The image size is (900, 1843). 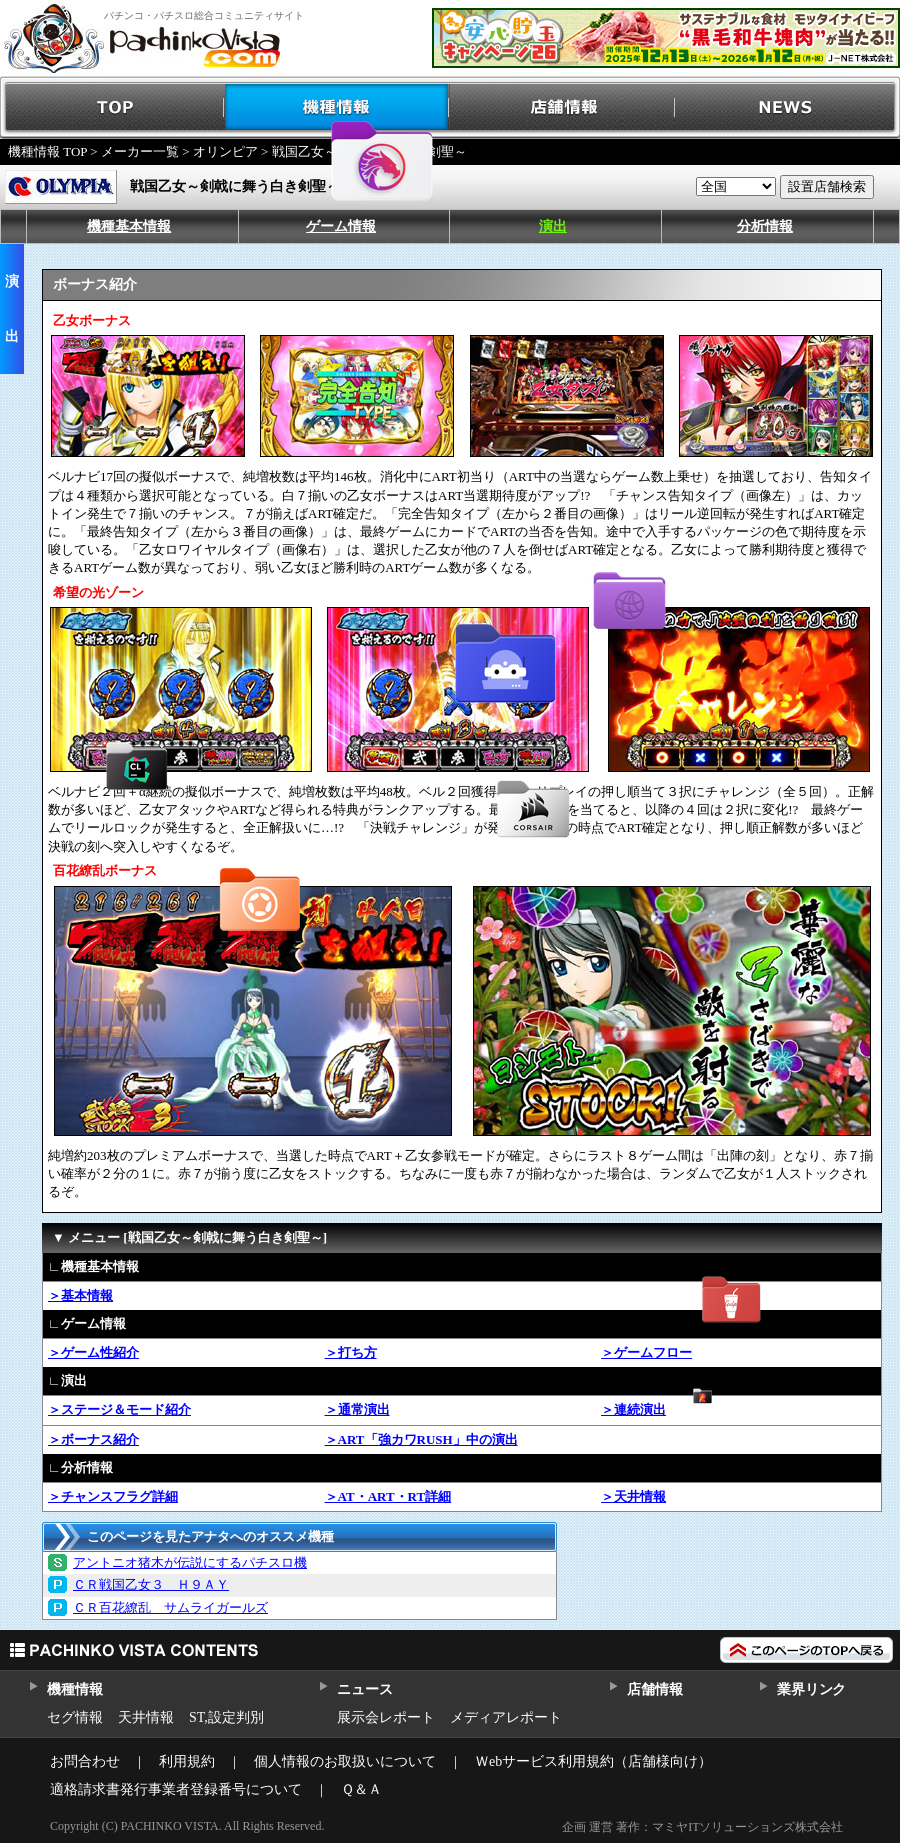 What do you see at coordinates (702, 1396) in the screenshot?
I see `open rollup.js project folder` at bounding box center [702, 1396].